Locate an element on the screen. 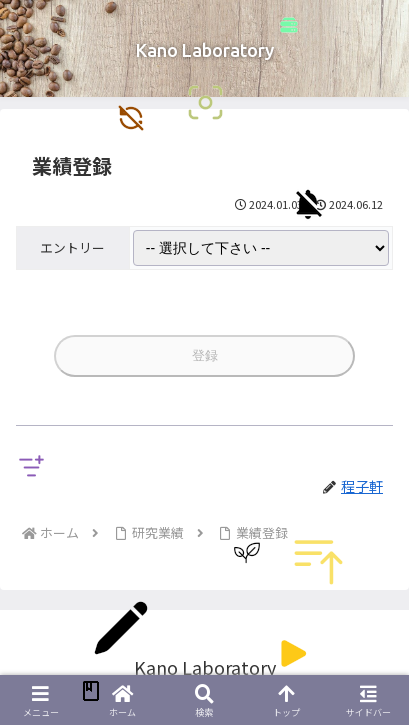 The width and height of the screenshot is (409, 725). view plant care or gardening features is located at coordinates (247, 552).